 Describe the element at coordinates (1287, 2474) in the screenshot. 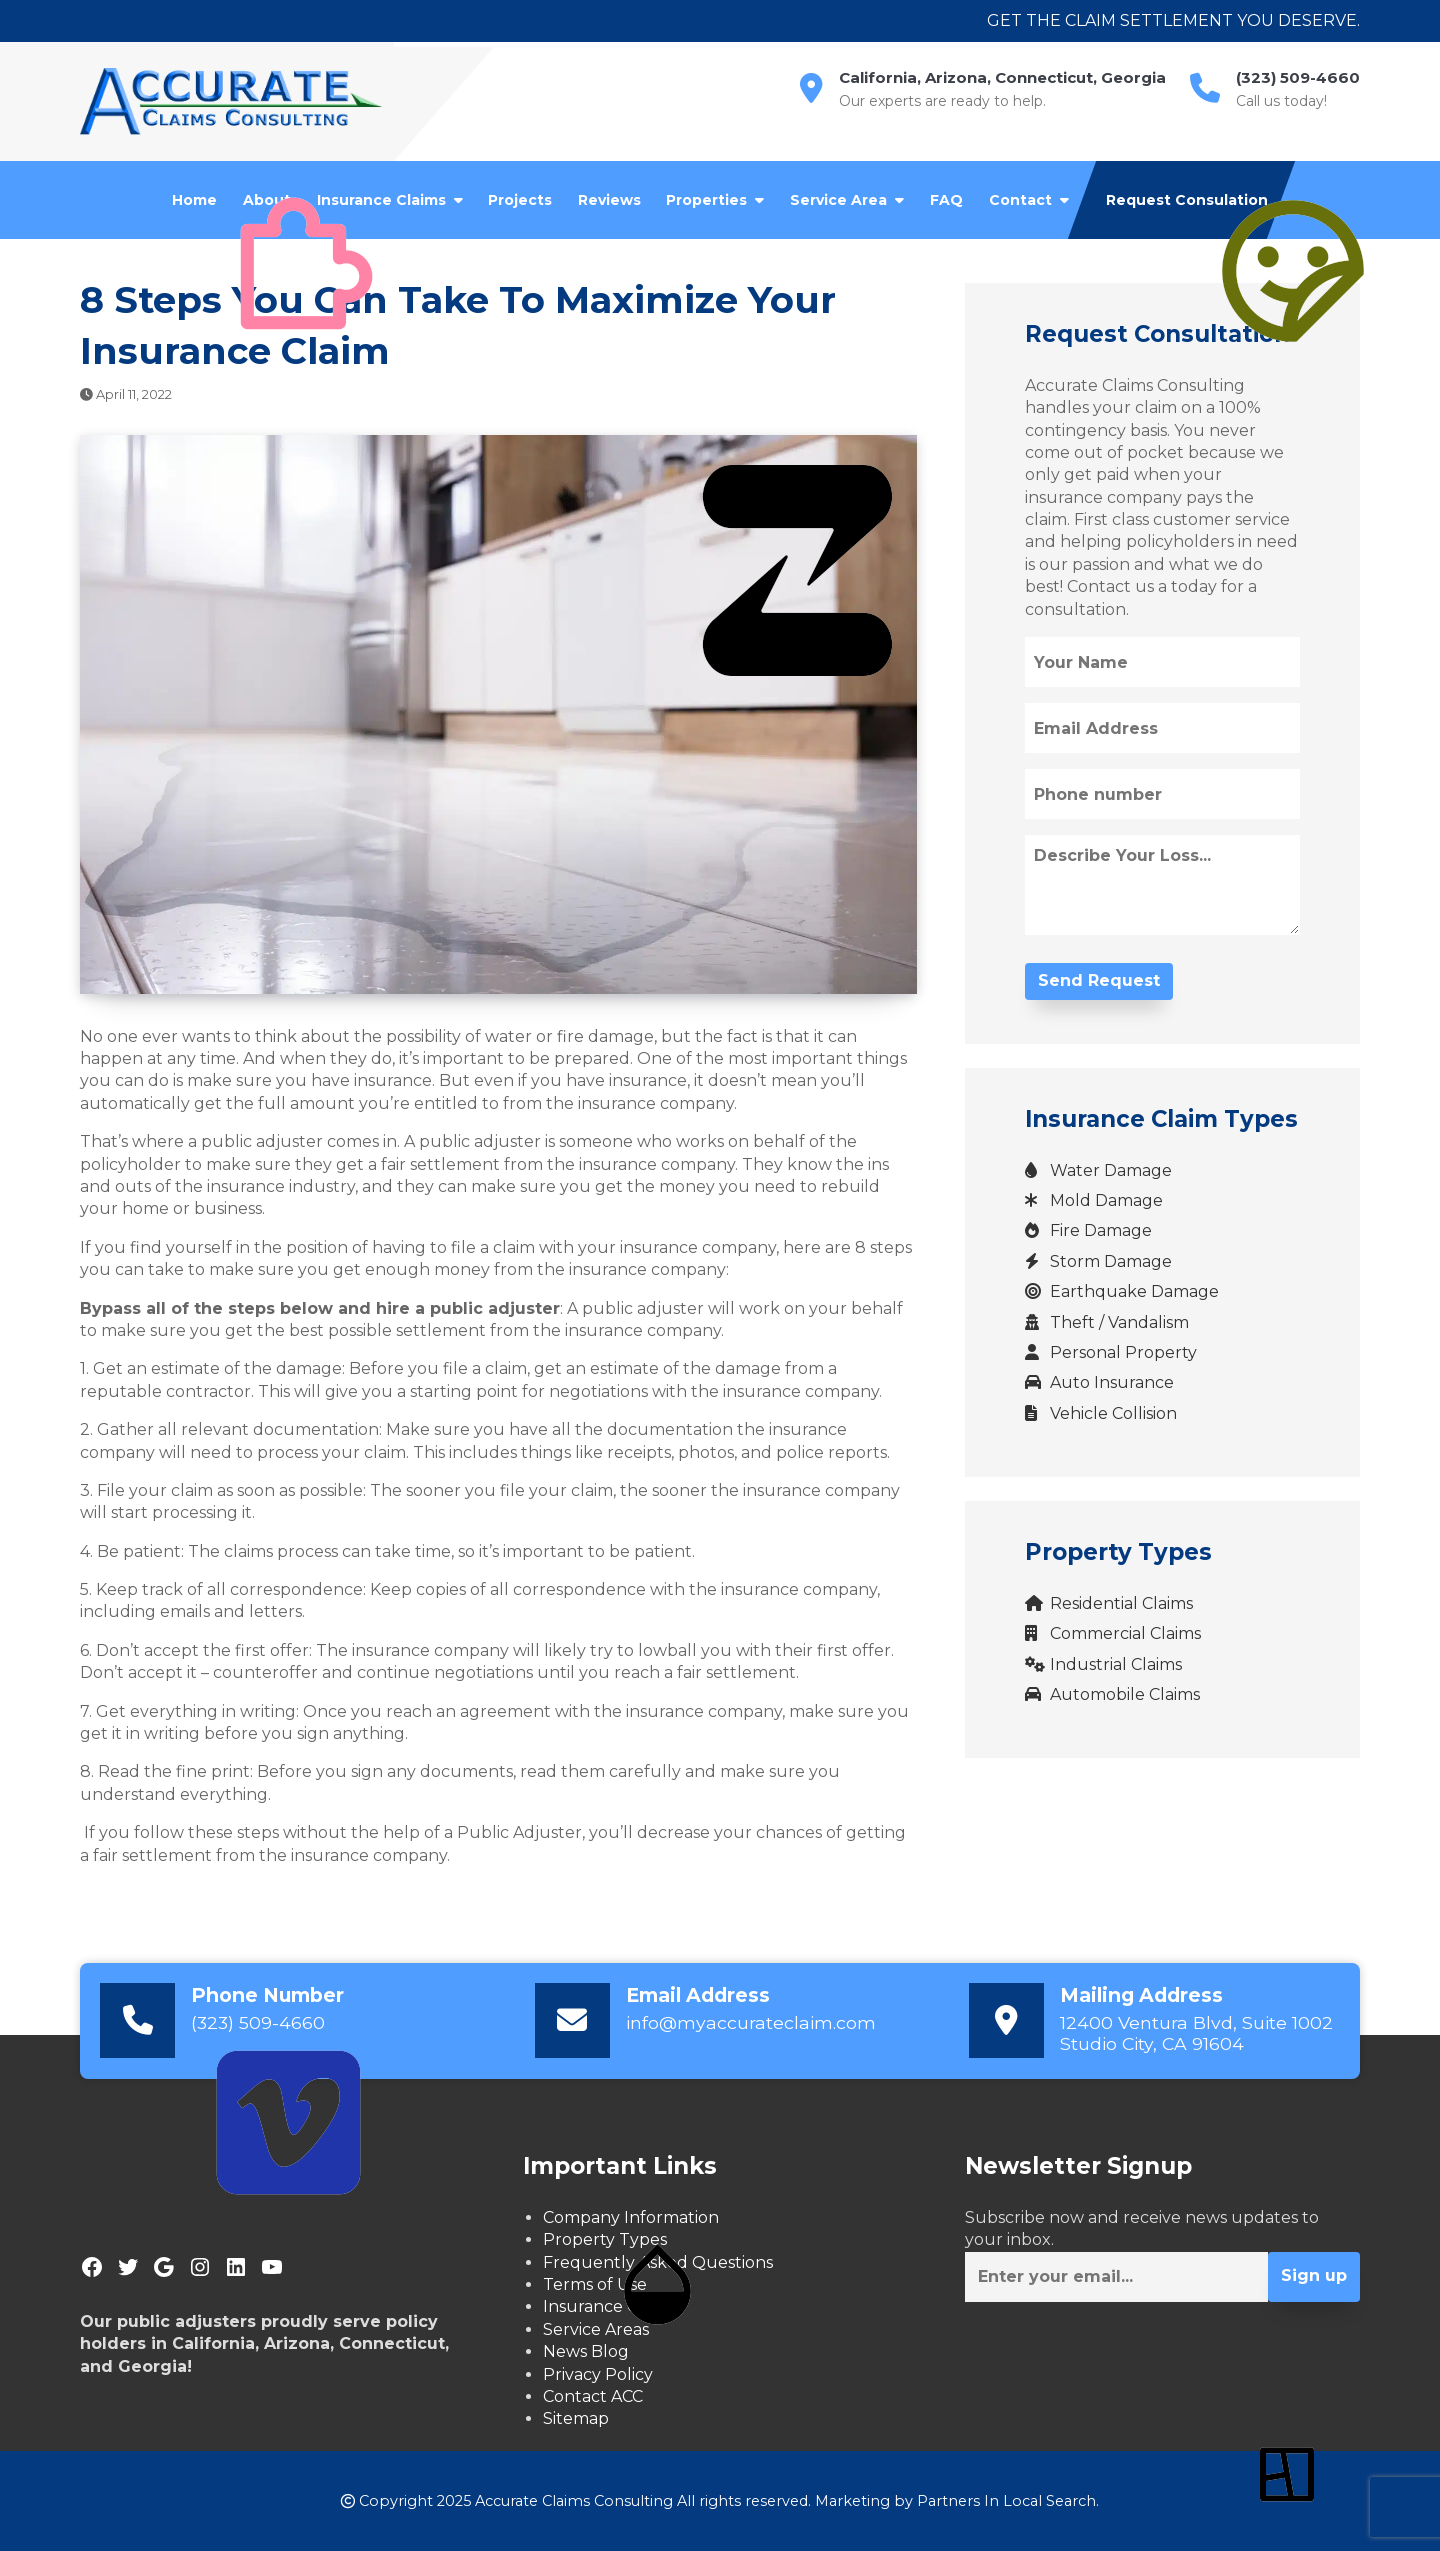

I see `create a photo collage` at that location.